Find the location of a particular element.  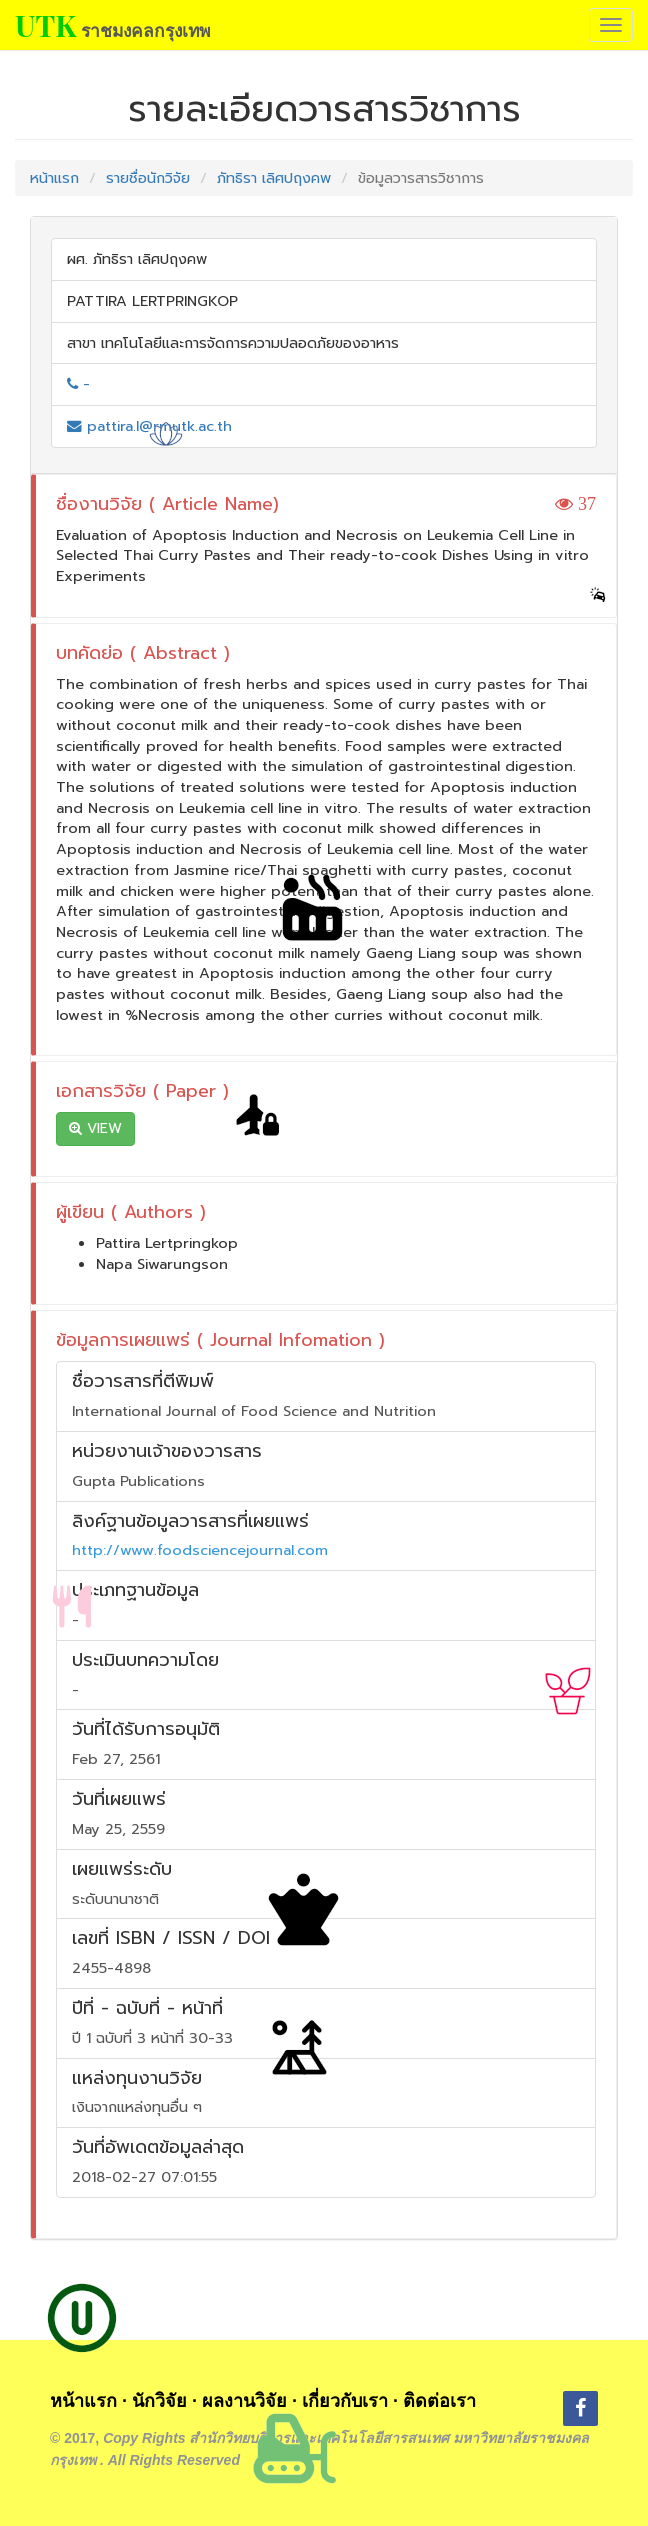

report a car accident or collision is located at coordinates (598, 595).